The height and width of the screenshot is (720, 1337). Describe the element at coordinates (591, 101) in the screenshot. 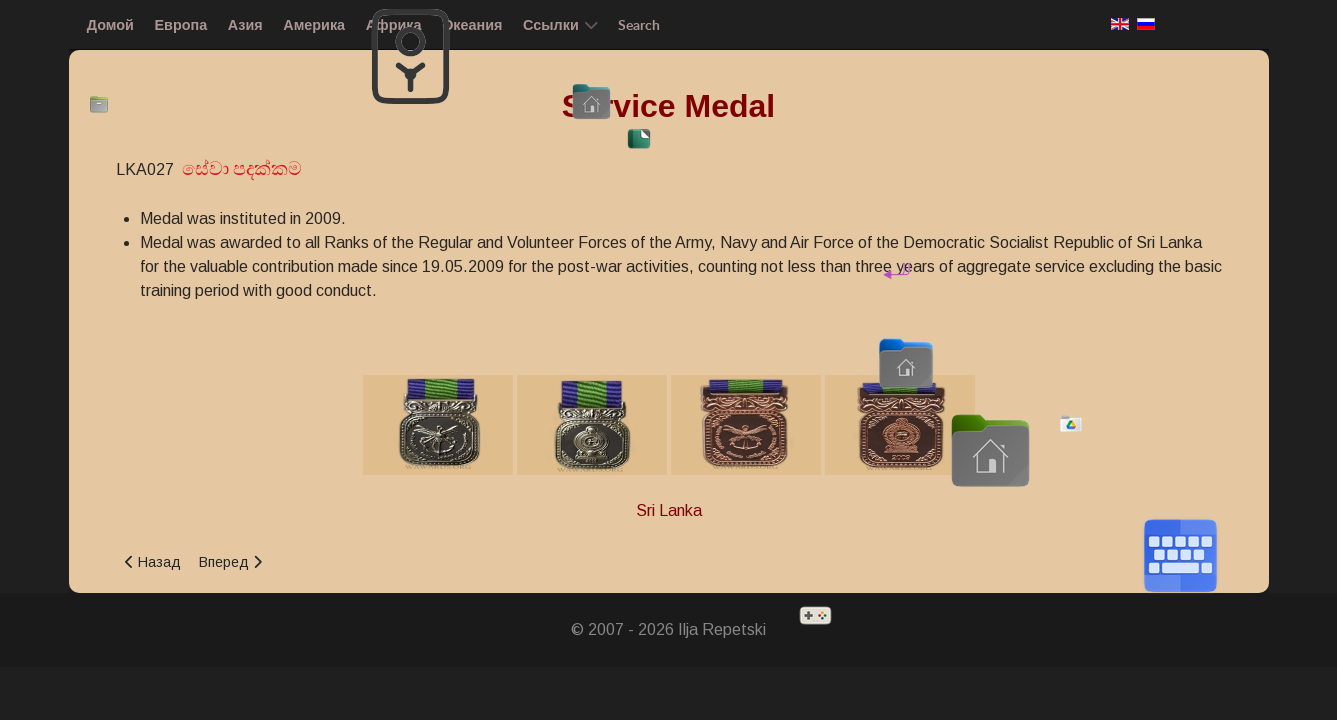

I see `access your home folder or personal files` at that location.